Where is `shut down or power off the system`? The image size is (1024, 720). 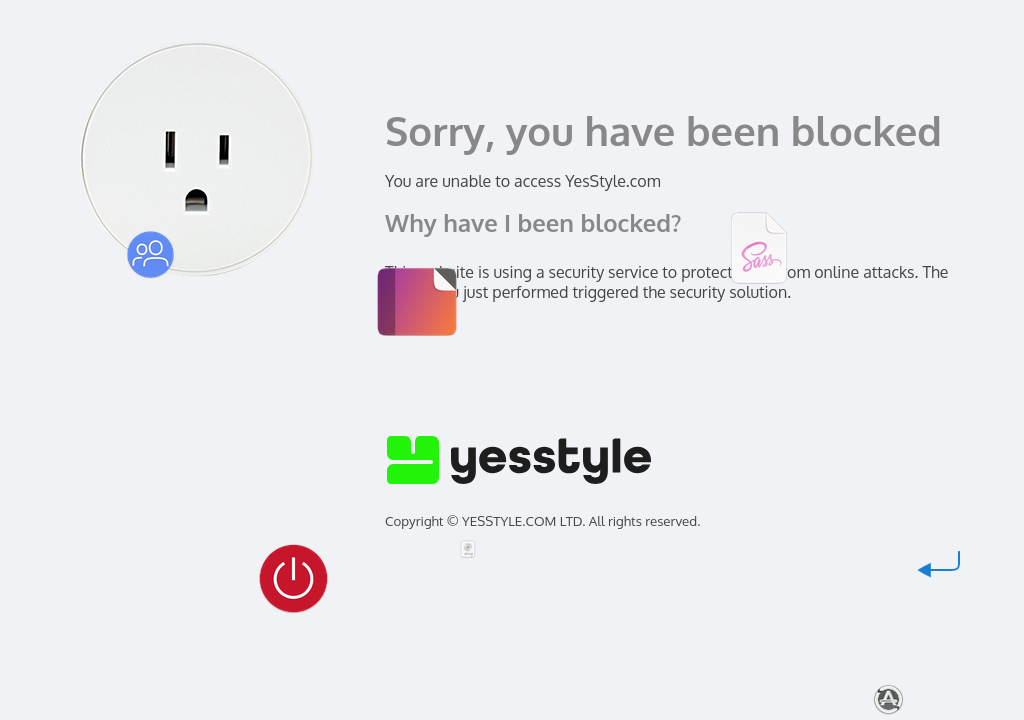 shut down or power off the system is located at coordinates (293, 578).